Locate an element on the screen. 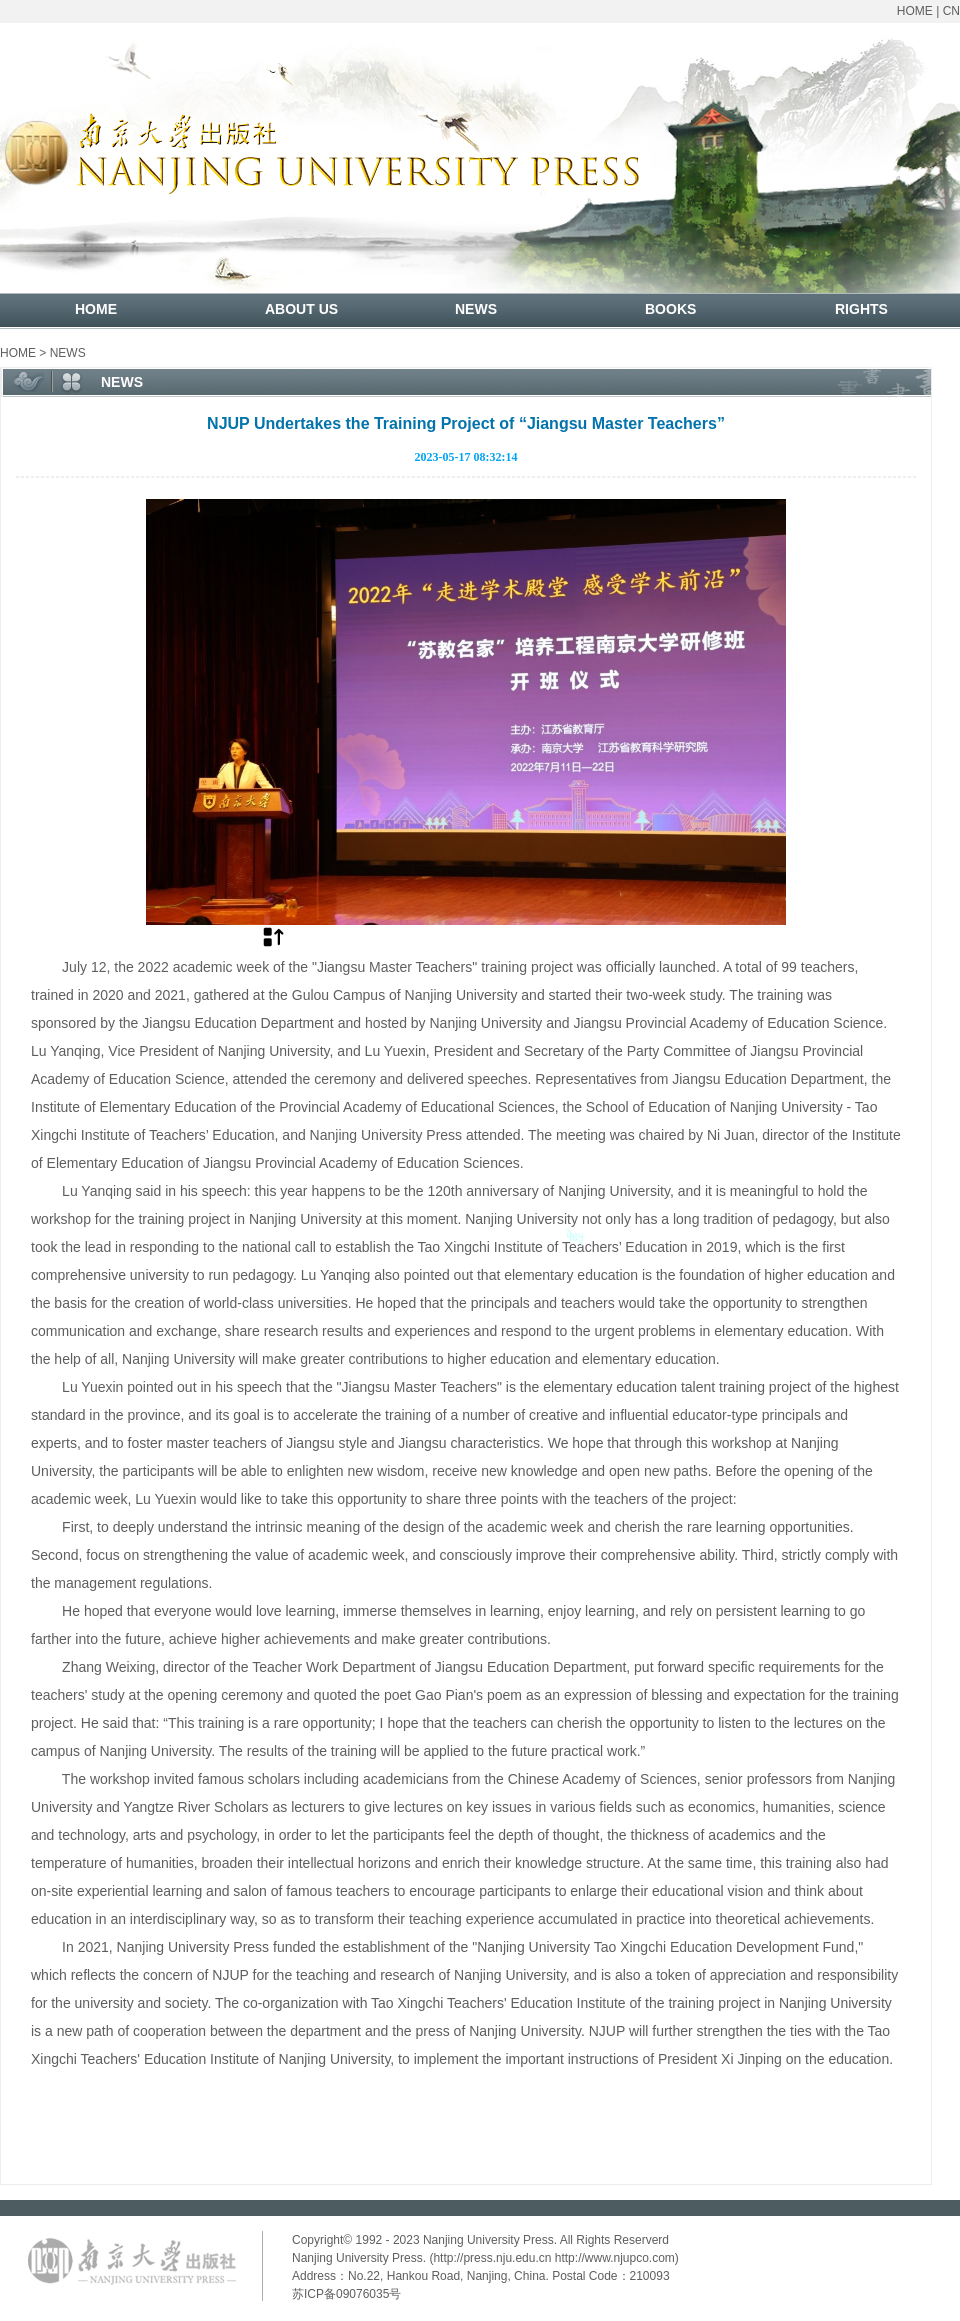 This screenshot has height=2321, width=960. sort items in ascending order is located at coordinates (273, 937).